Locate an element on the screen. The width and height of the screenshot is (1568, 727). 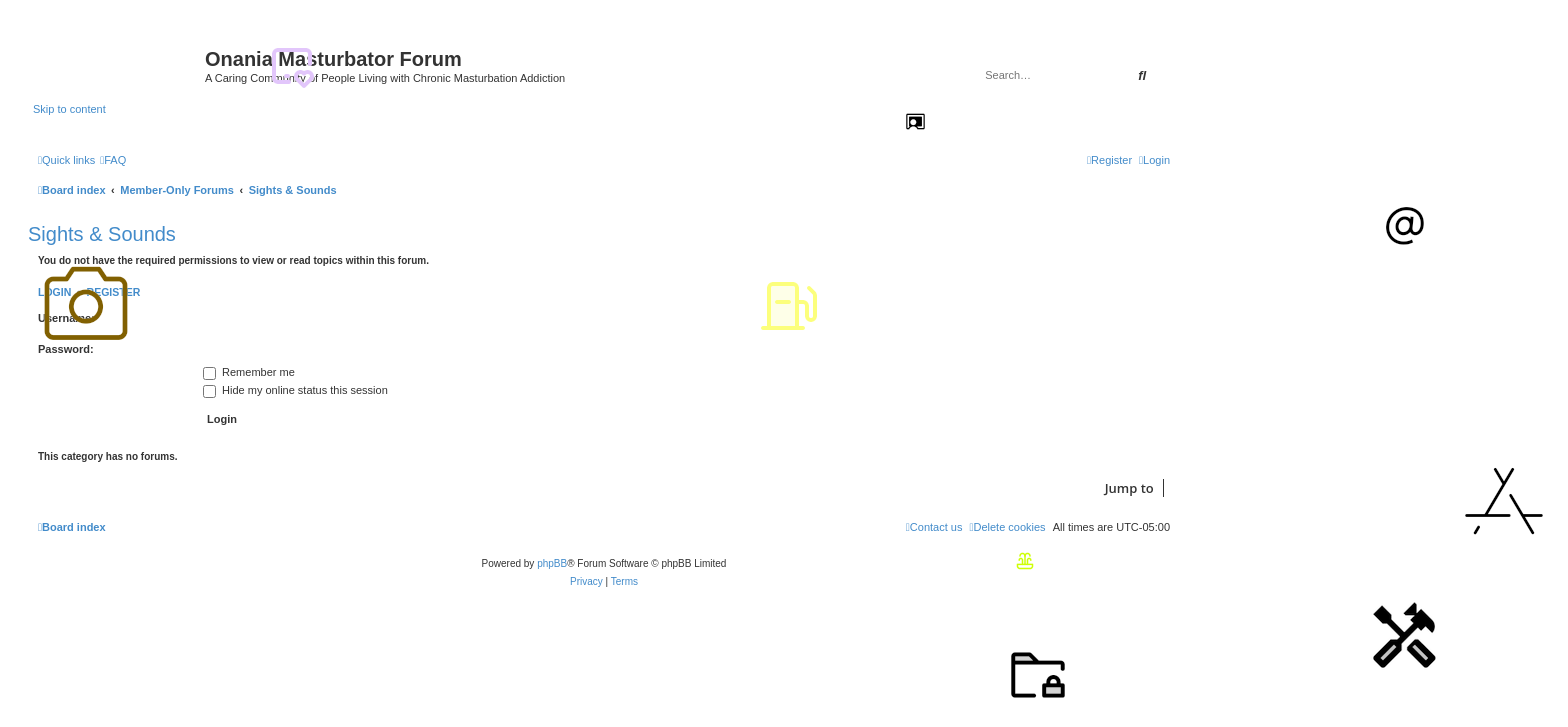
access tools and settings is located at coordinates (1404, 636).